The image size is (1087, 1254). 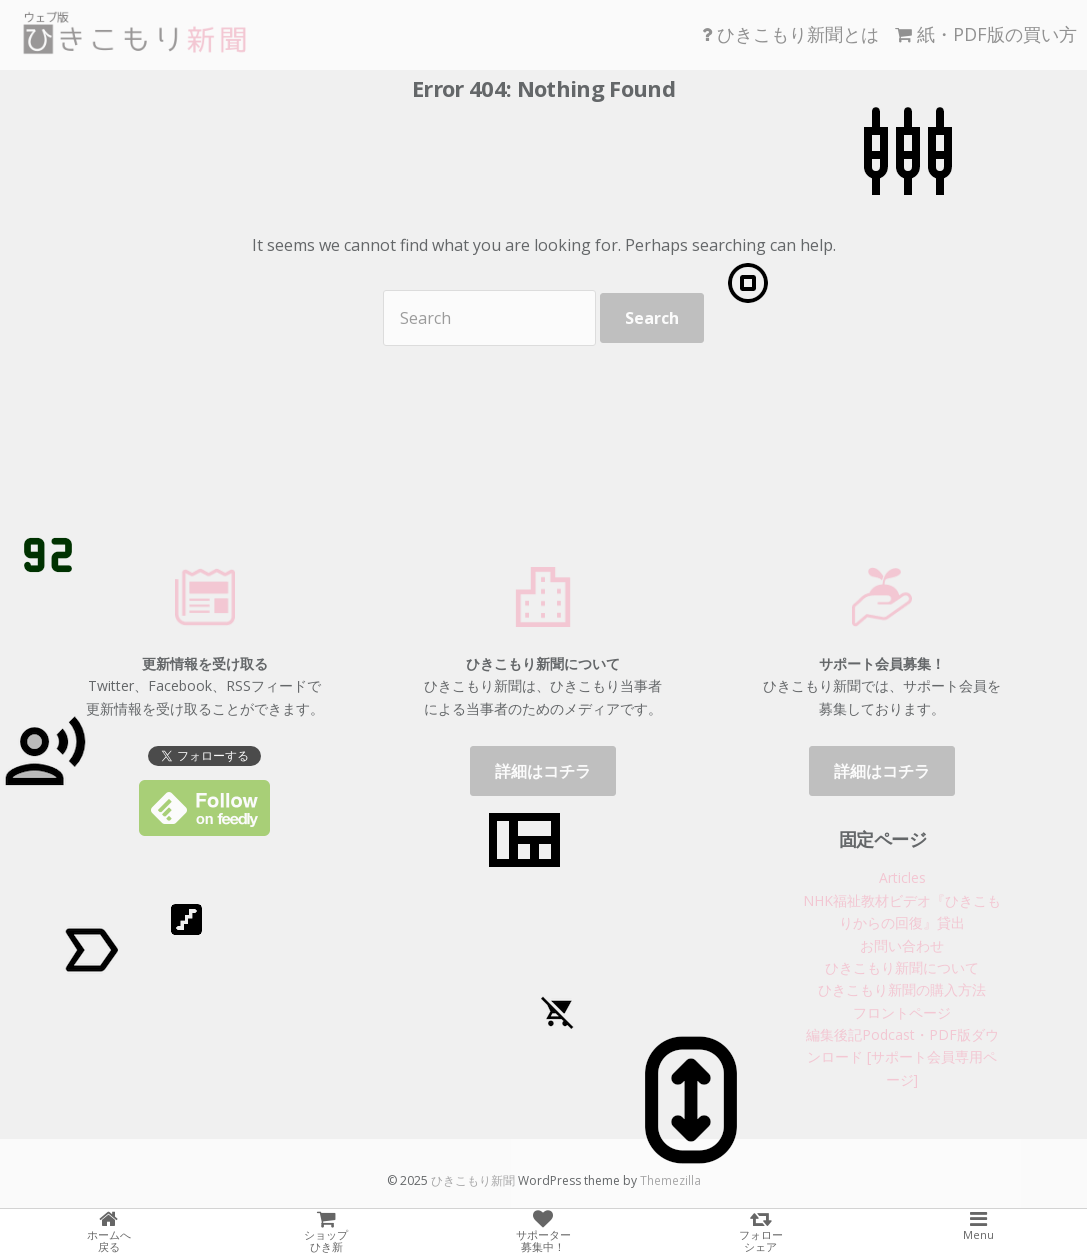 I want to click on configure audio or video input connections, so click(x=908, y=151).